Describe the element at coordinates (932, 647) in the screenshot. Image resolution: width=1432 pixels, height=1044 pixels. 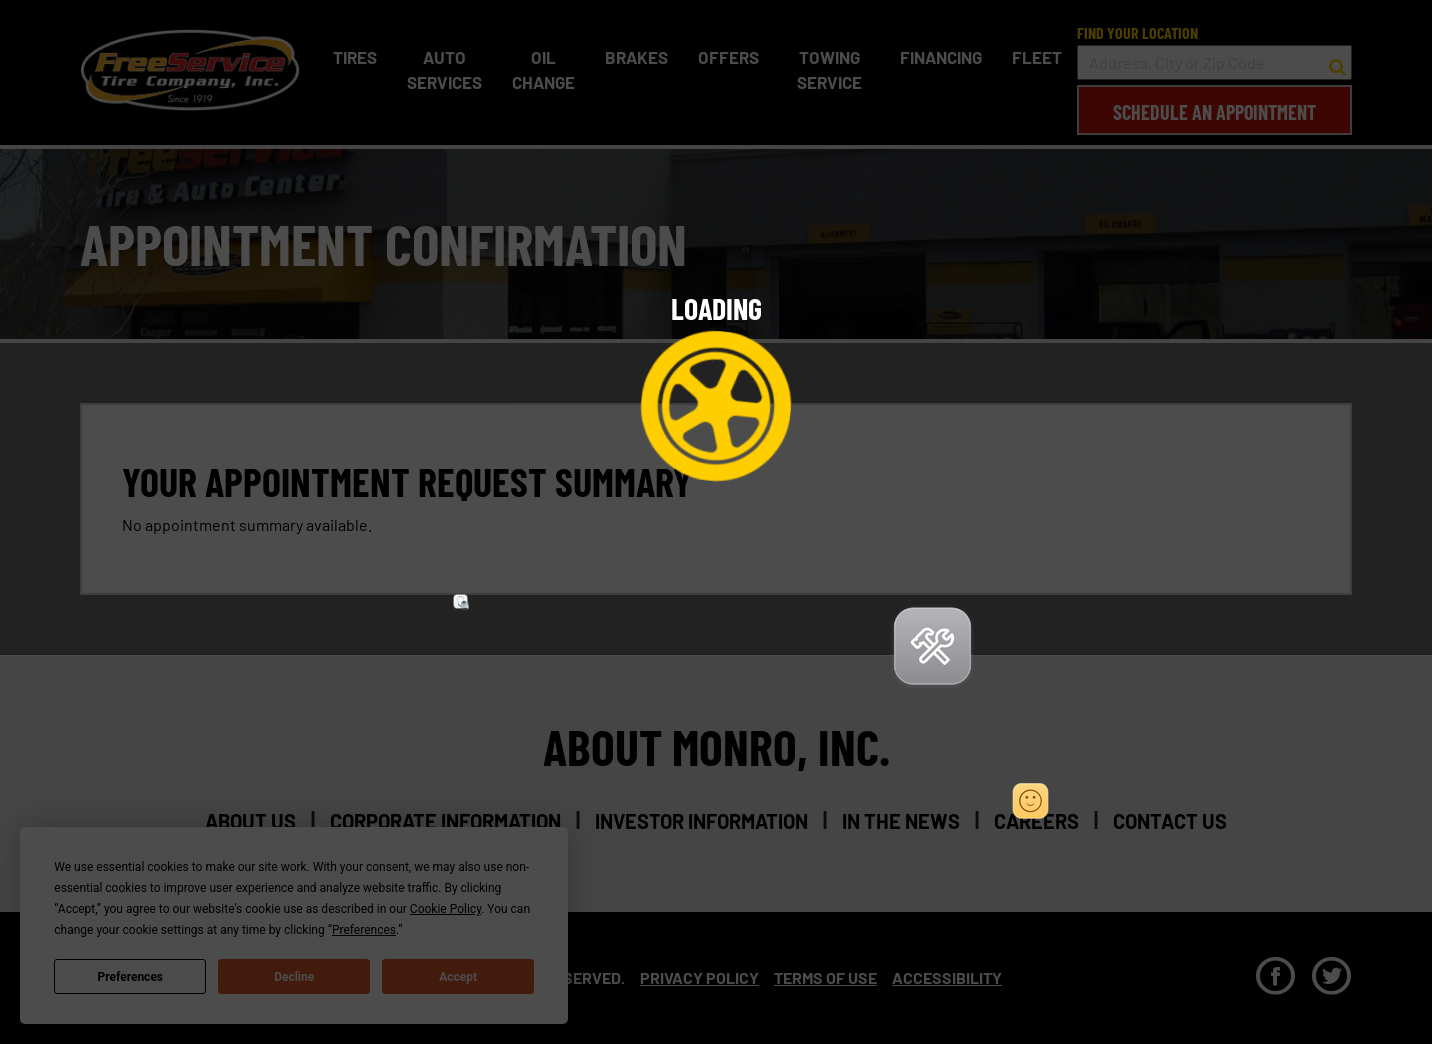
I see `access advanced settings or preferences` at that location.